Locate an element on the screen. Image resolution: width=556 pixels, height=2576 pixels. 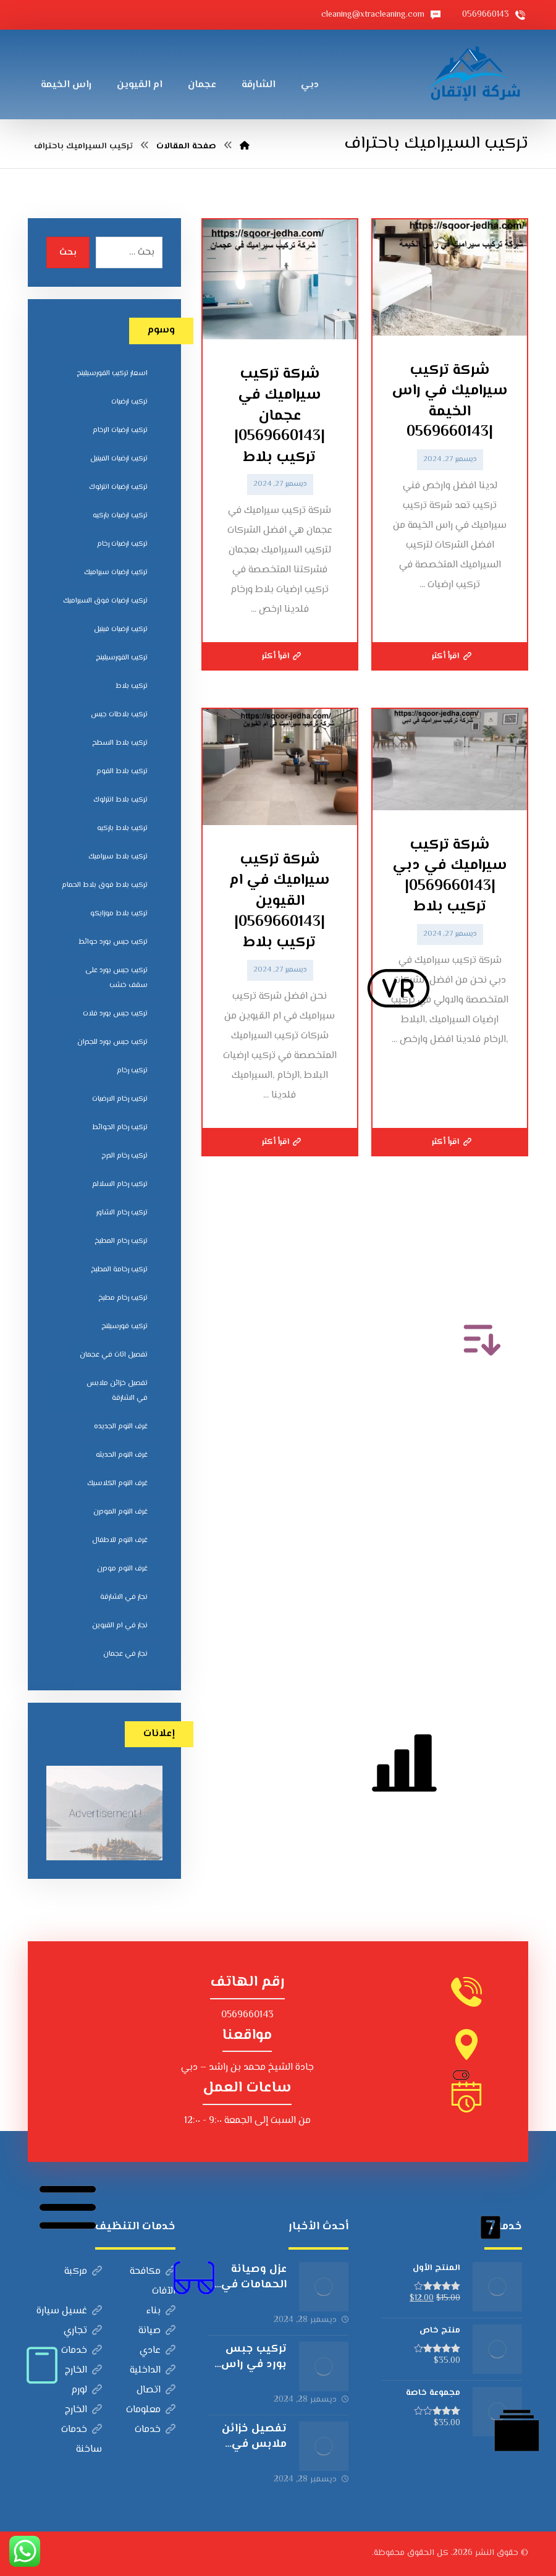
tablet device with speaker is located at coordinates (42, 2365).